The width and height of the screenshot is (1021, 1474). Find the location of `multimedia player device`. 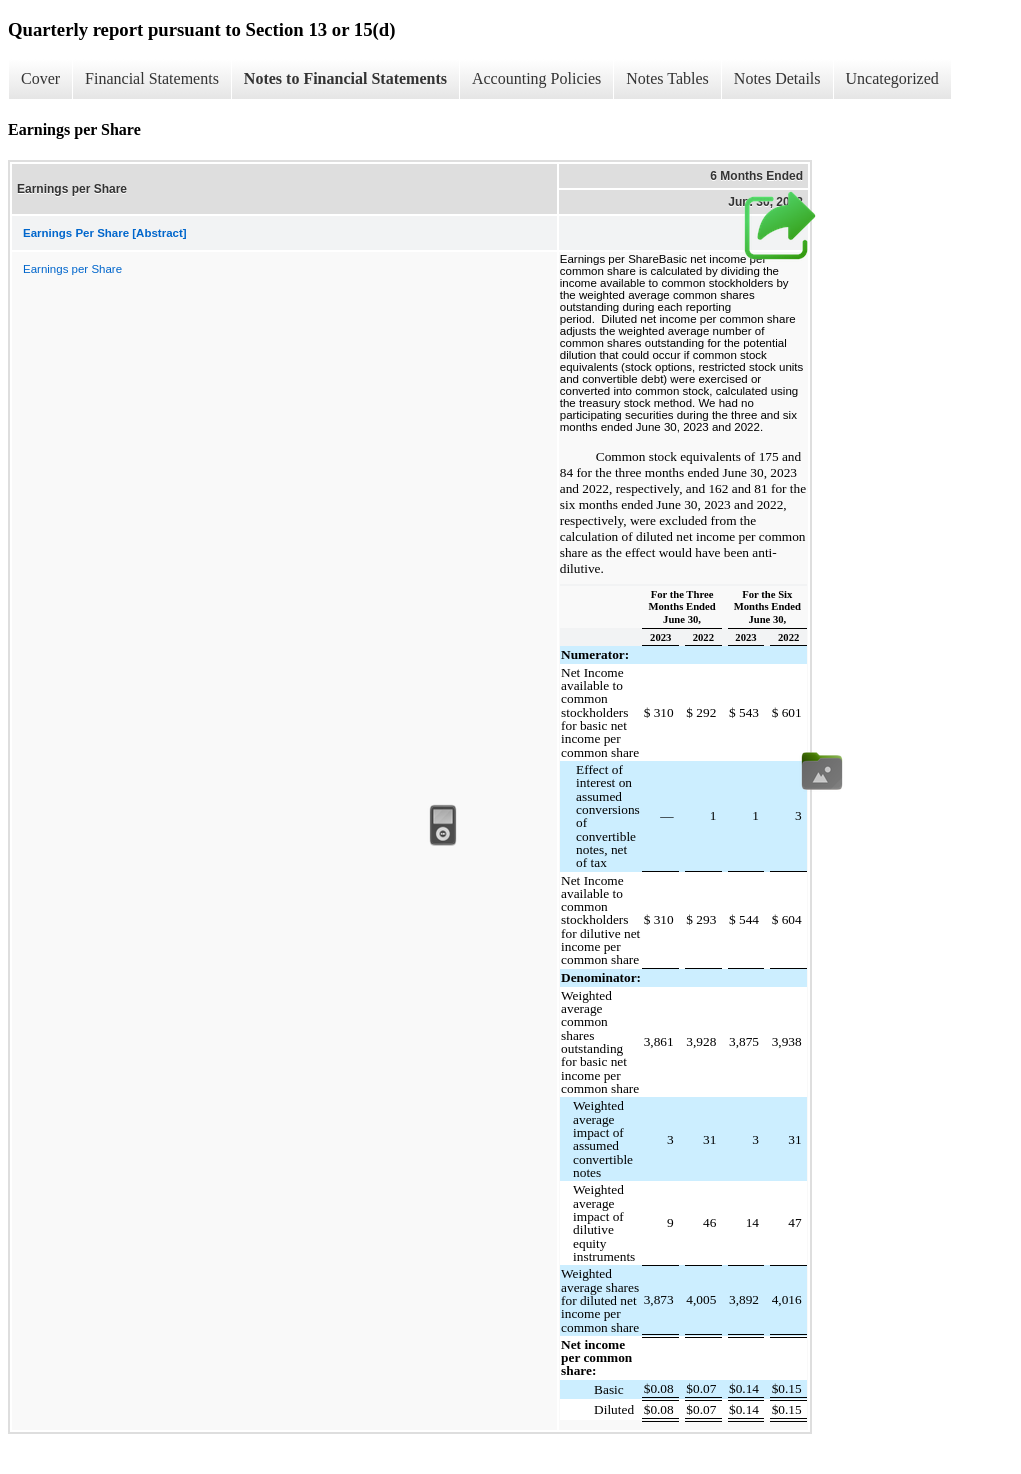

multimedia player device is located at coordinates (443, 825).